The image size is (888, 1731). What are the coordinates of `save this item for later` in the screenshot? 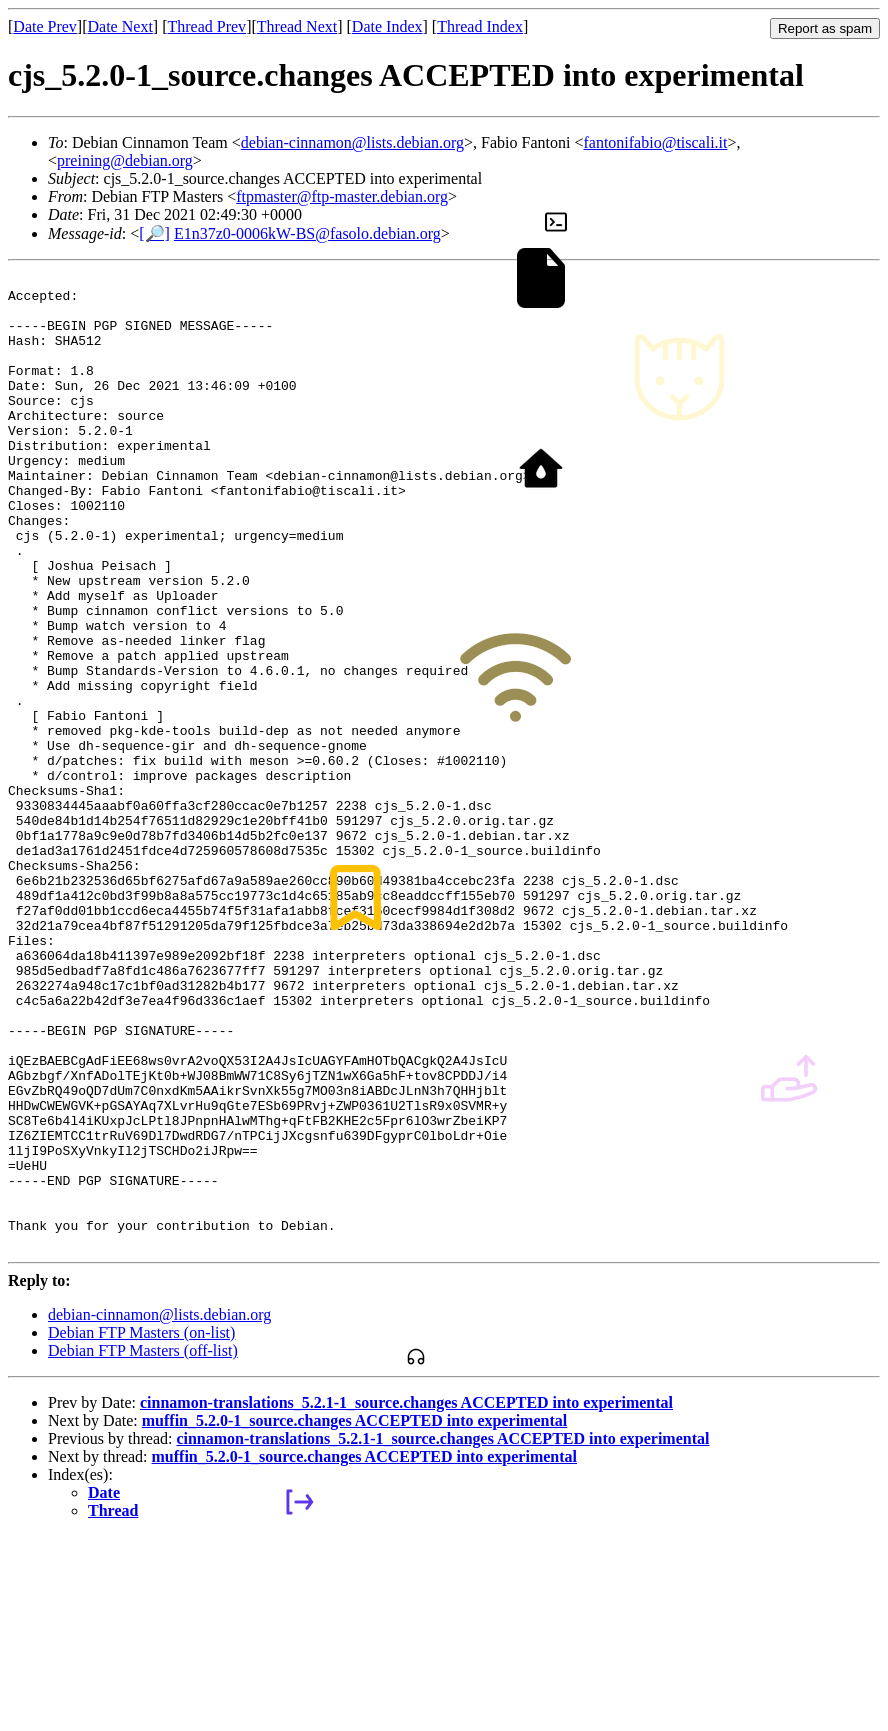 It's located at (355, 897).